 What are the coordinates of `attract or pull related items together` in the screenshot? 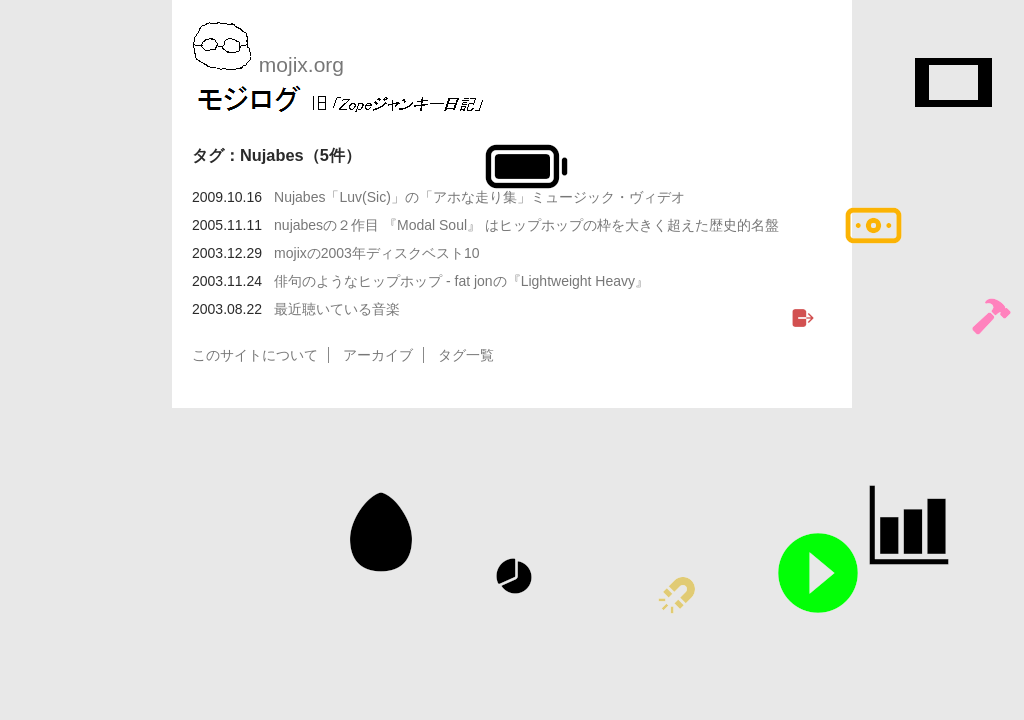 It's located at (677, 594).